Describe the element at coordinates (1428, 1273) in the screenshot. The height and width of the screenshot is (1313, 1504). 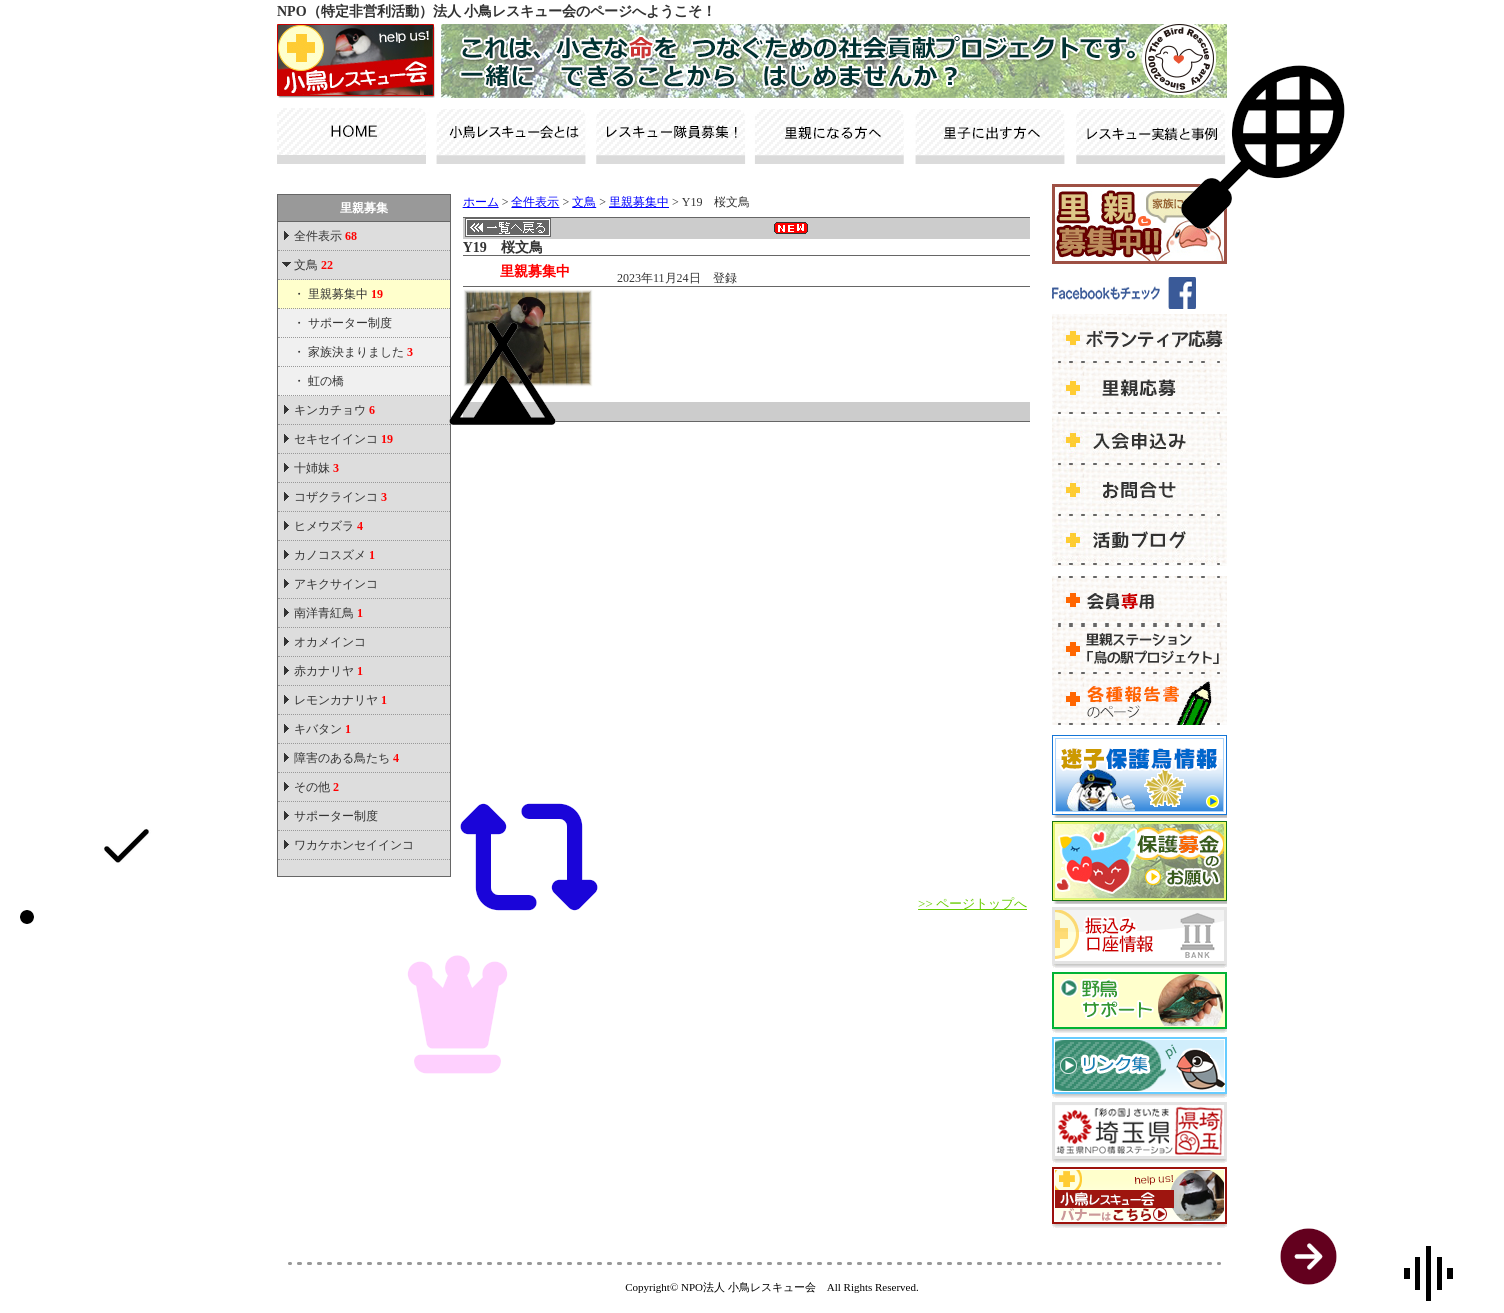
I see `access audio equalizer settings` at that location.